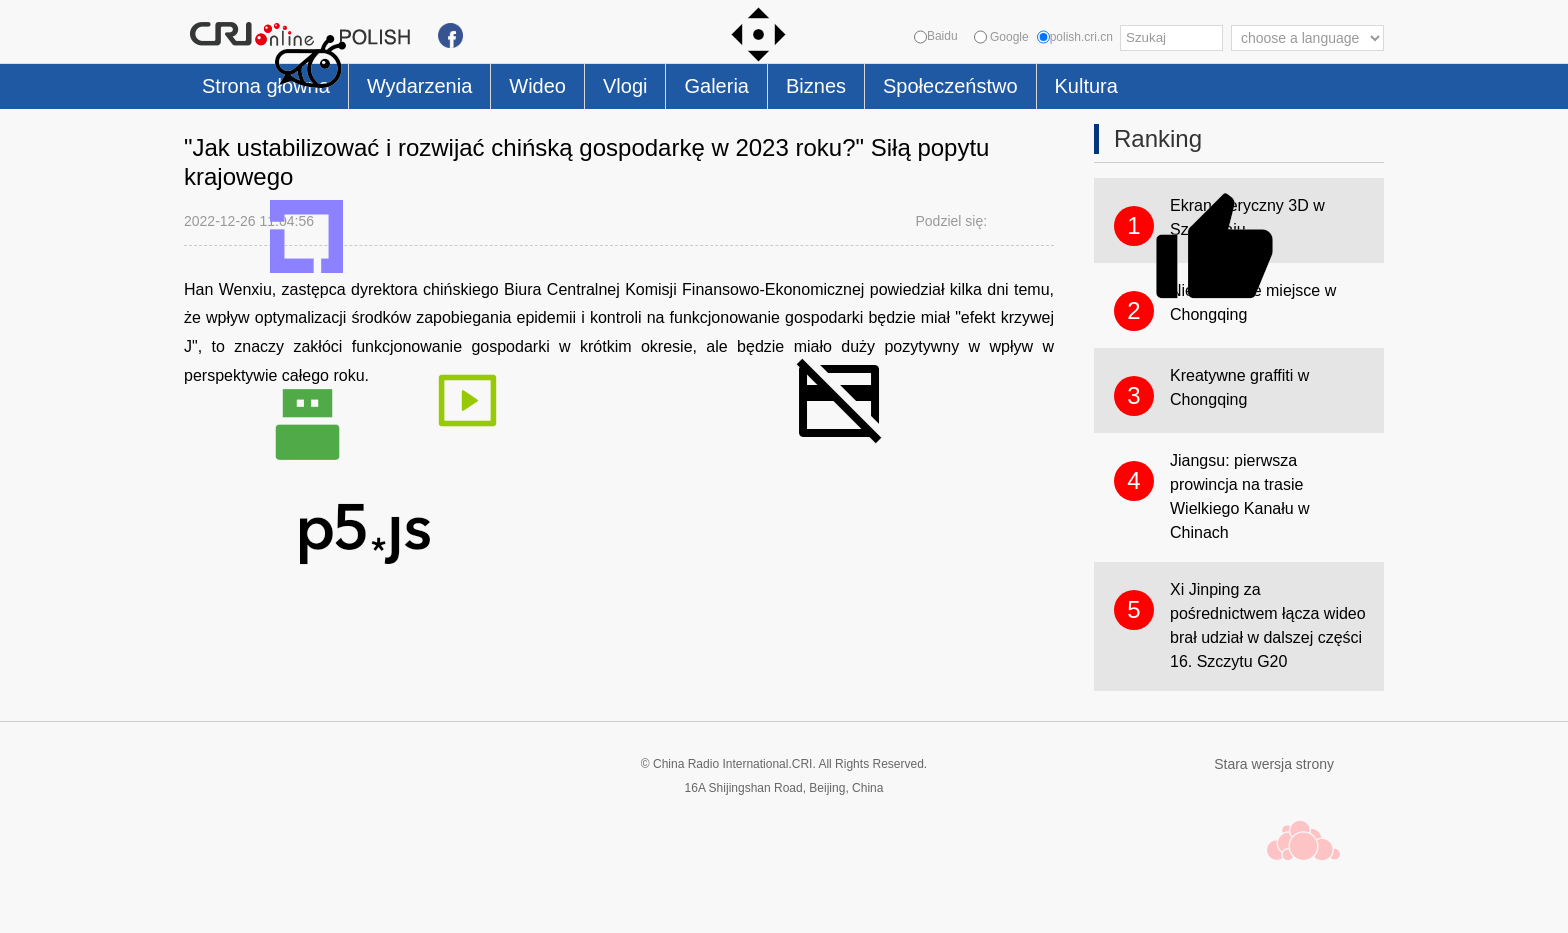  I want to click on p5.js creative coding library logo, so click(365, 534).